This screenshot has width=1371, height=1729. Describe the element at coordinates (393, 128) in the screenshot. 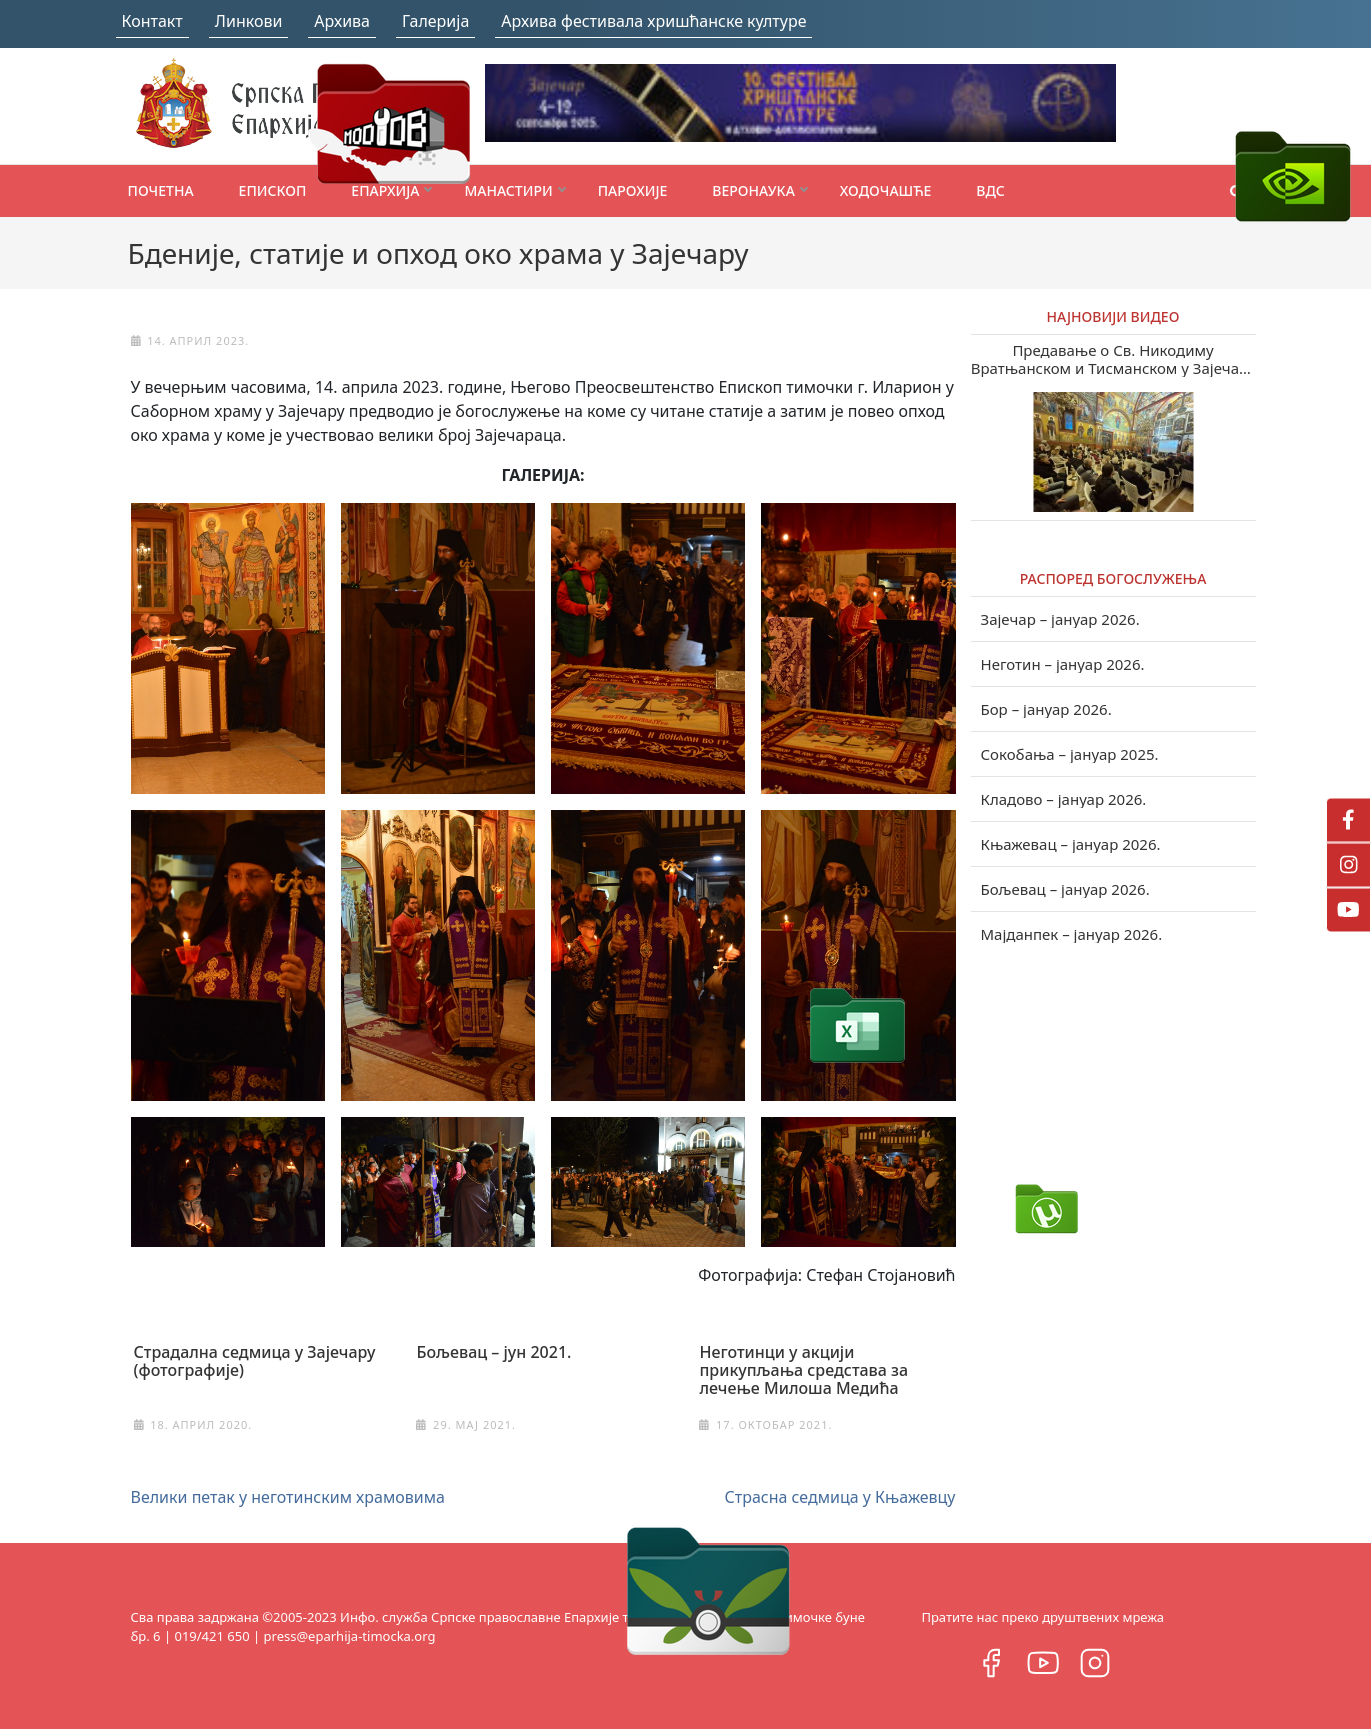

I see `open moddb game mods folder` at that location.